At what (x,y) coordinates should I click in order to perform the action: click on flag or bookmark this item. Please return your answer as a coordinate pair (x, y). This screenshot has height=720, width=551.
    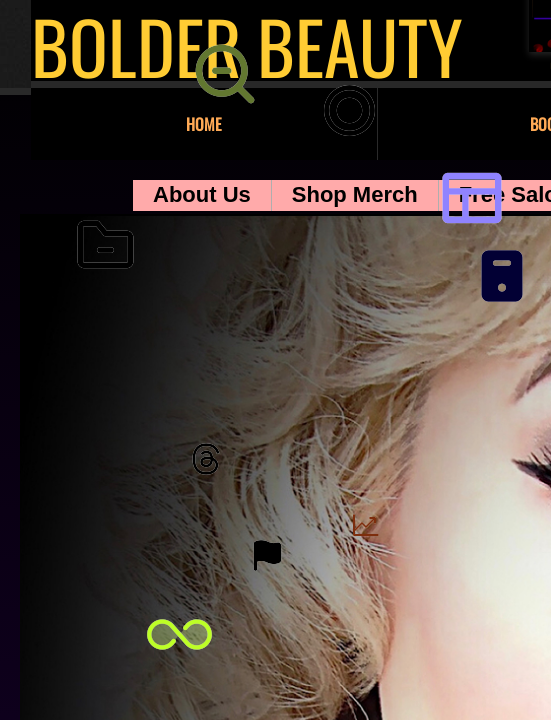
    Looking at the image, I should click on (267, 555).